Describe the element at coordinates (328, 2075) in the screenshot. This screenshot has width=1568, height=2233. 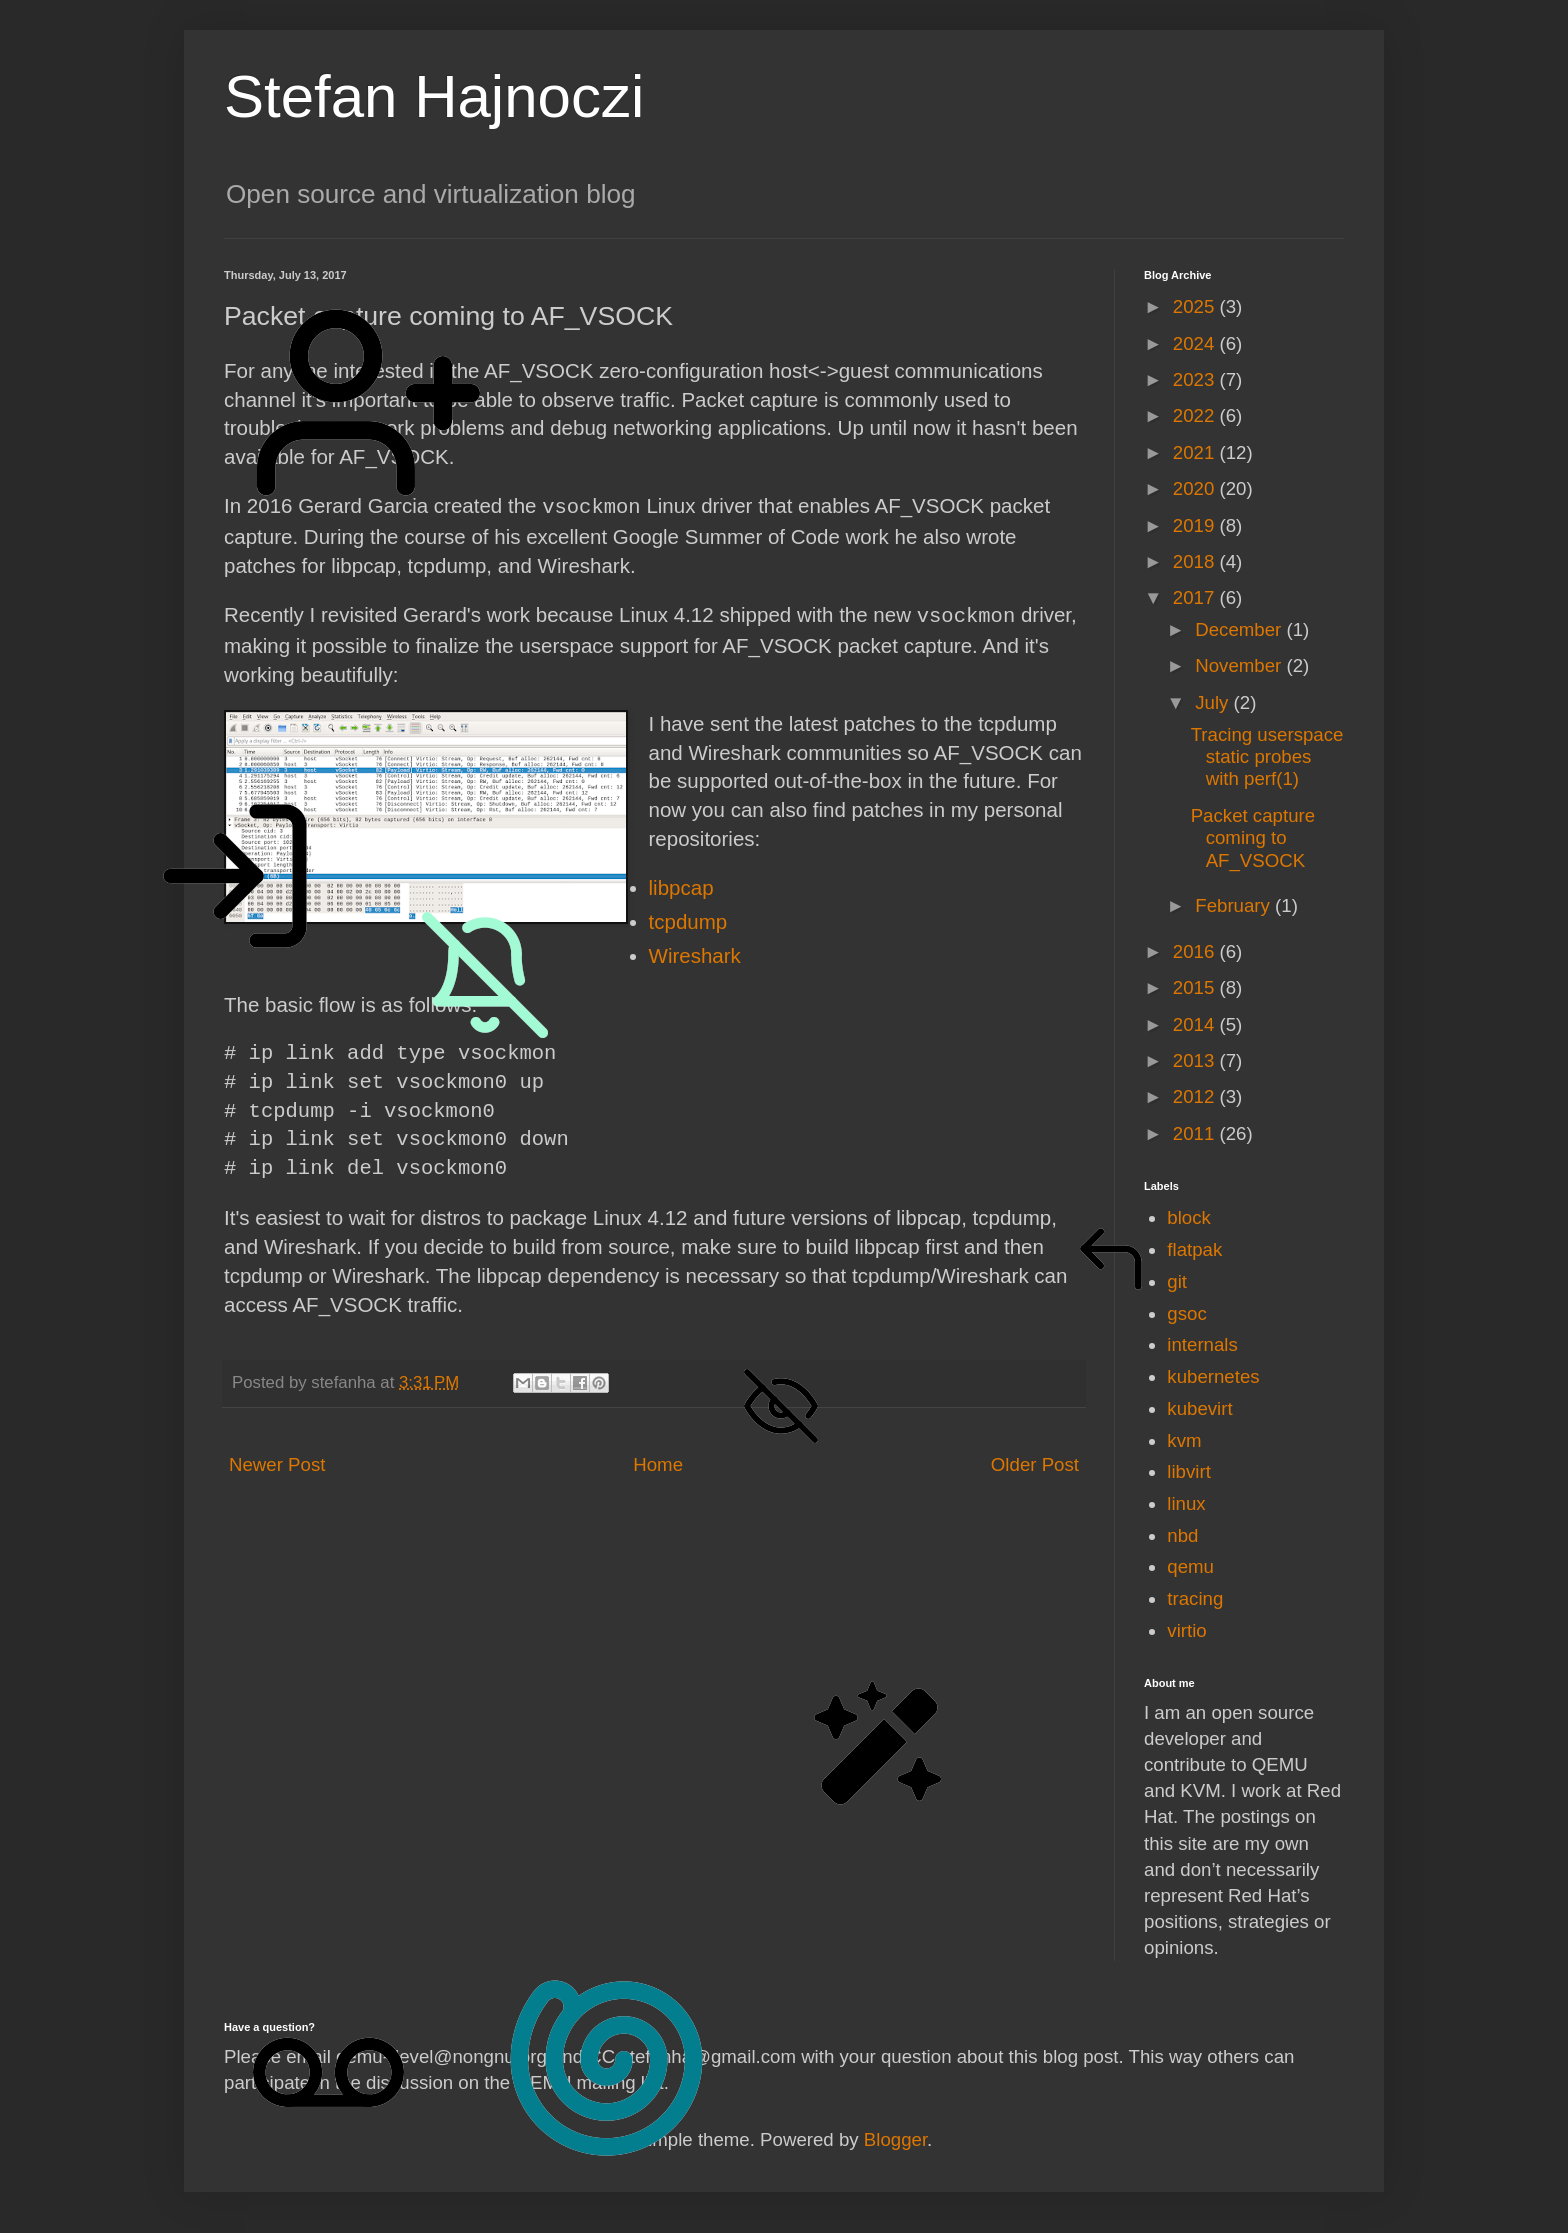
I see `access voicemail messages` at that location.